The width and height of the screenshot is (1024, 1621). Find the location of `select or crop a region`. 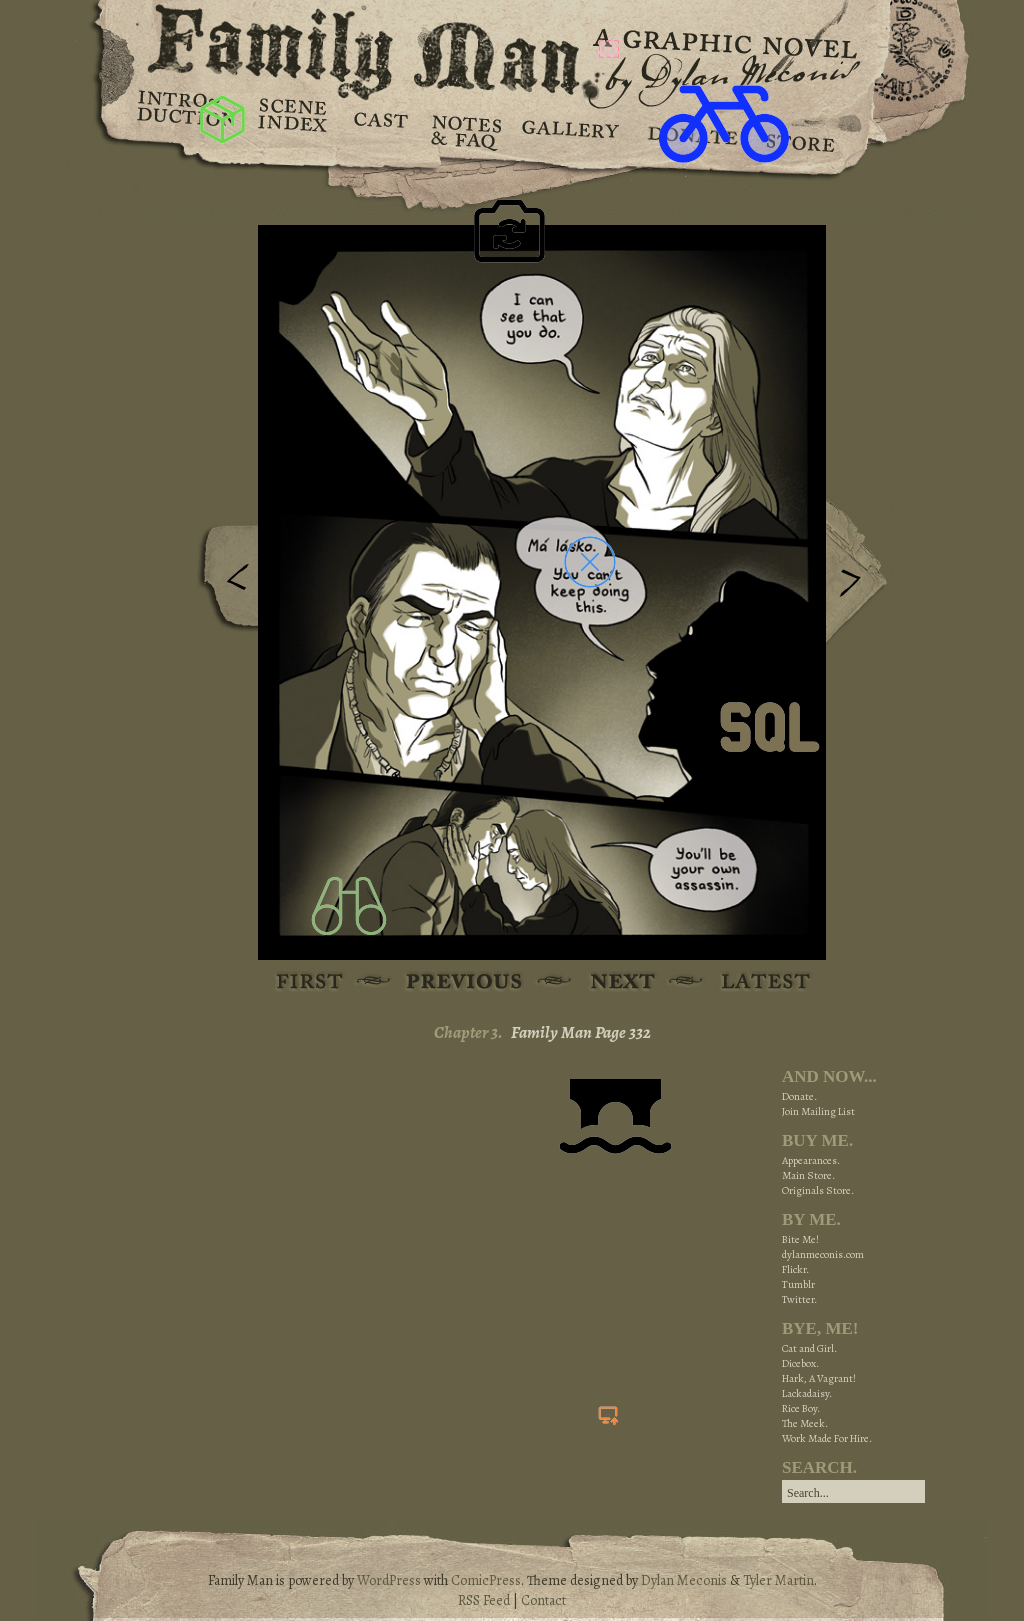

select or crop a region is located at coordinates (609, 49).